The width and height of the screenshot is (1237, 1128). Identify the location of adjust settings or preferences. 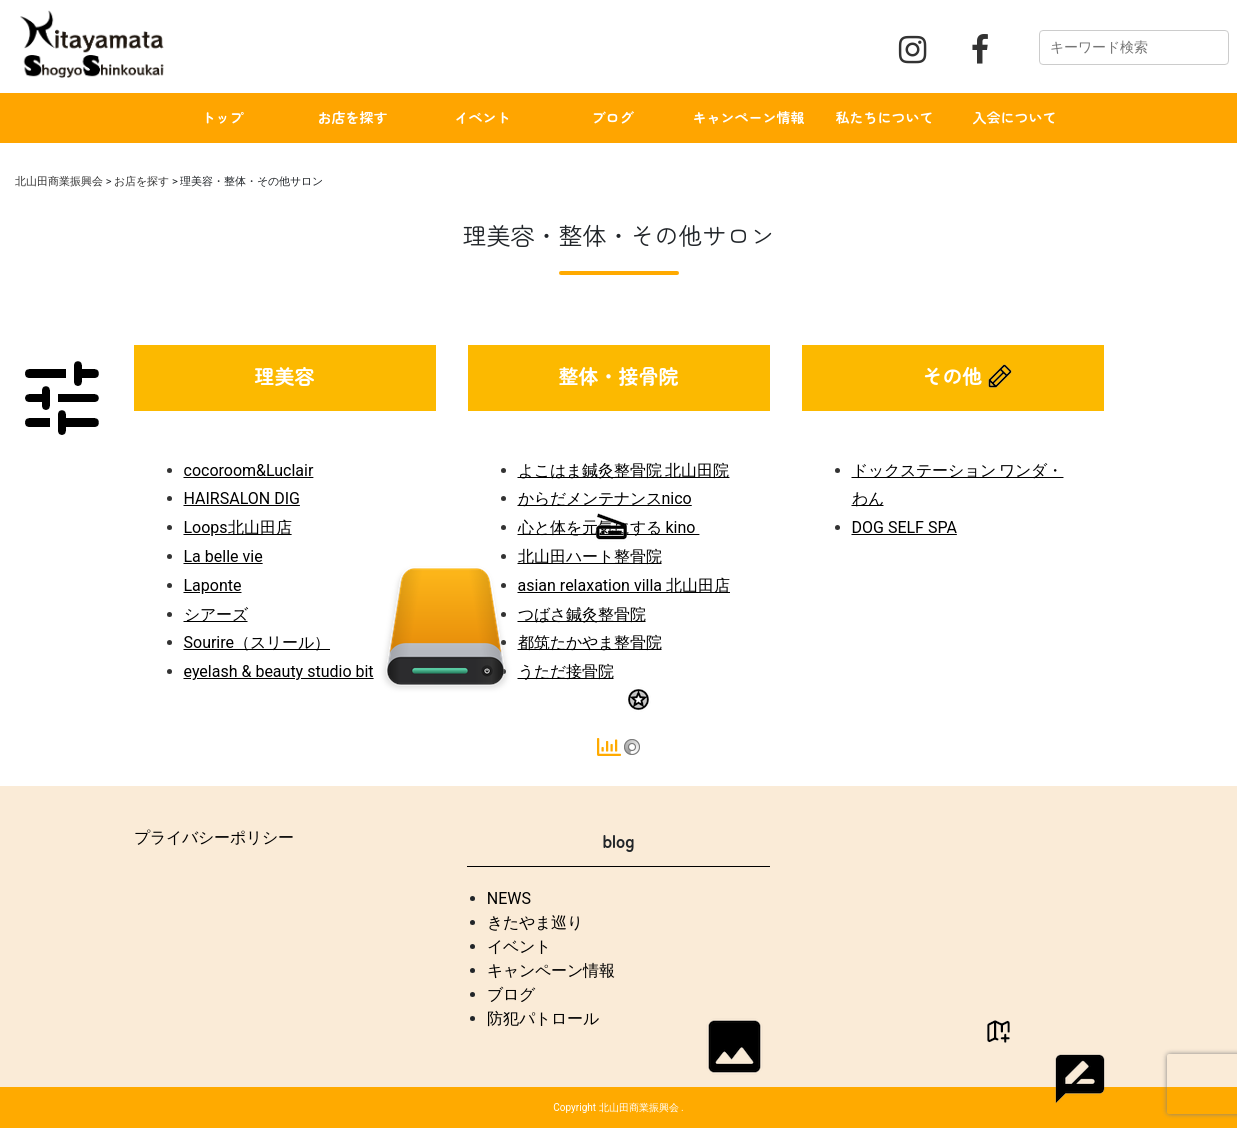
(62, 398).